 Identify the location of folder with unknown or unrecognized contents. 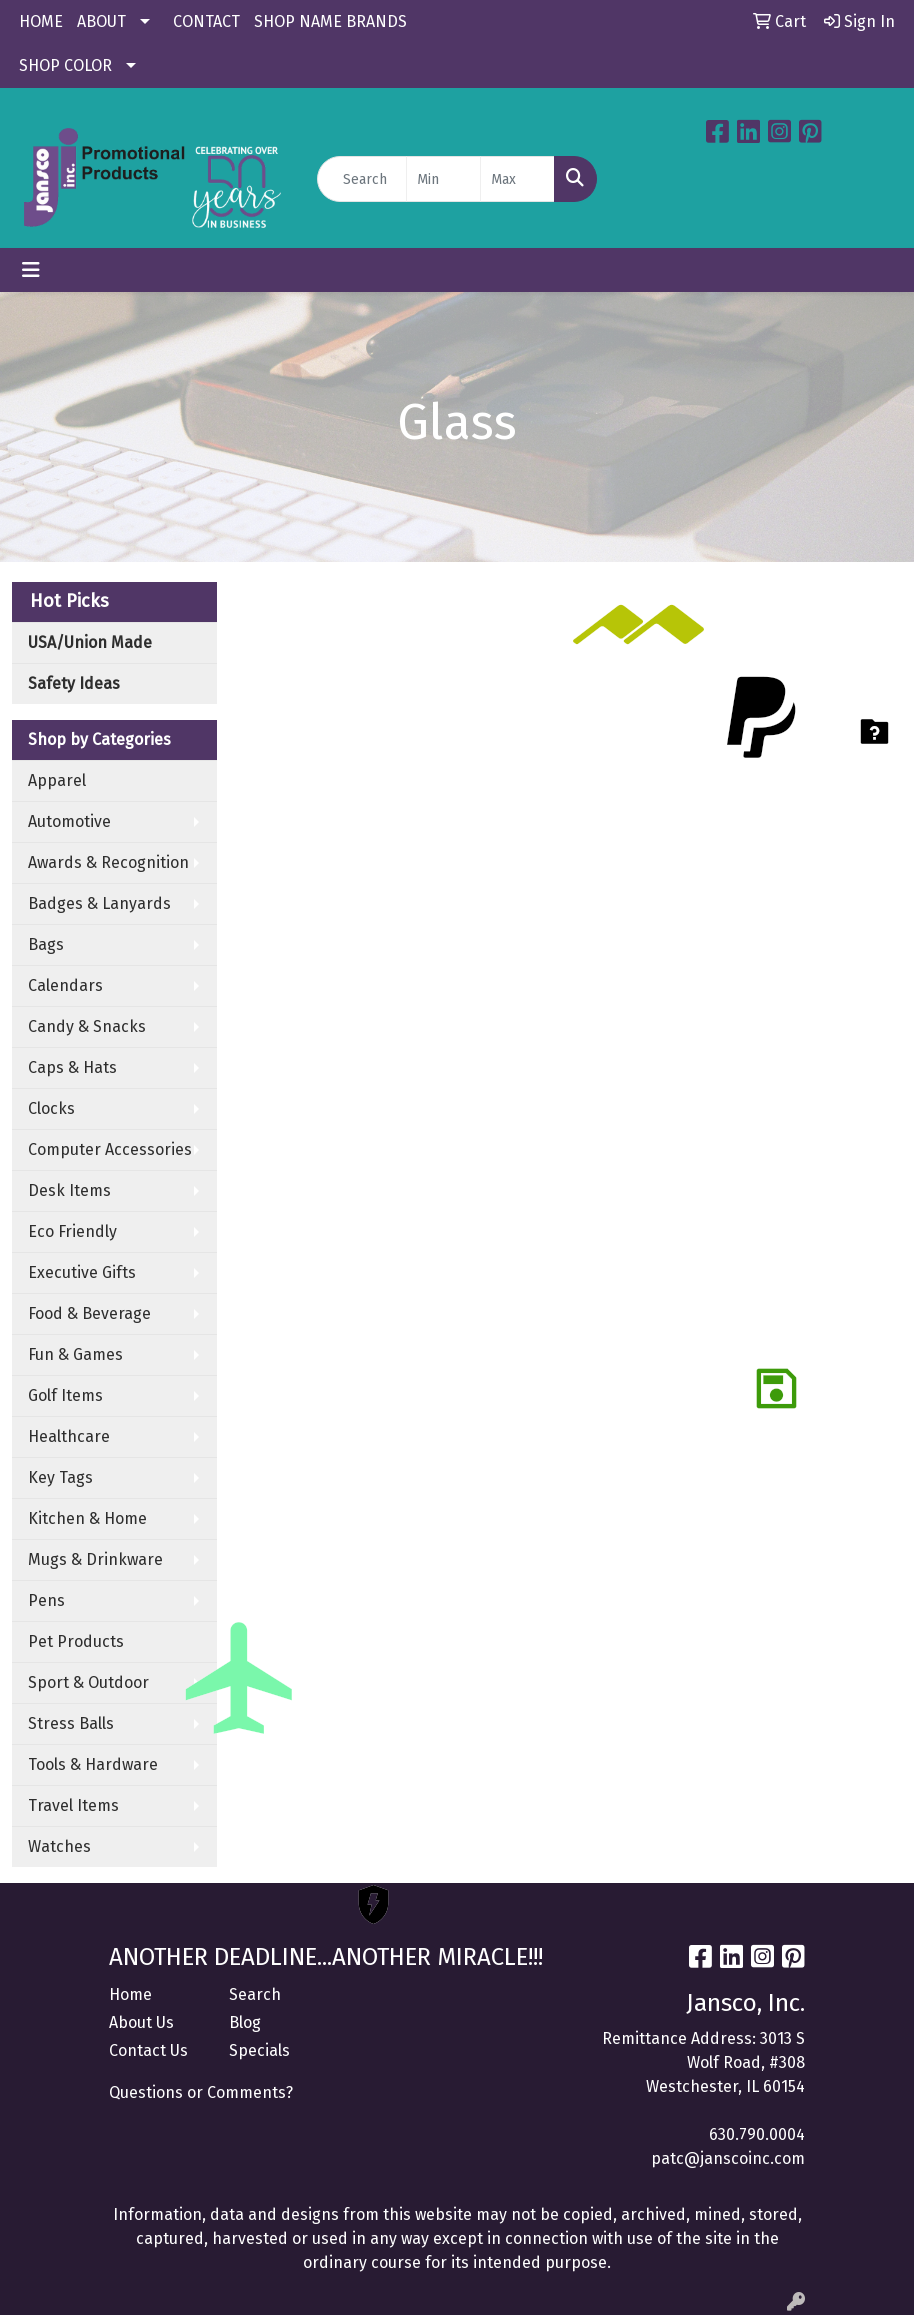
(874, 731).